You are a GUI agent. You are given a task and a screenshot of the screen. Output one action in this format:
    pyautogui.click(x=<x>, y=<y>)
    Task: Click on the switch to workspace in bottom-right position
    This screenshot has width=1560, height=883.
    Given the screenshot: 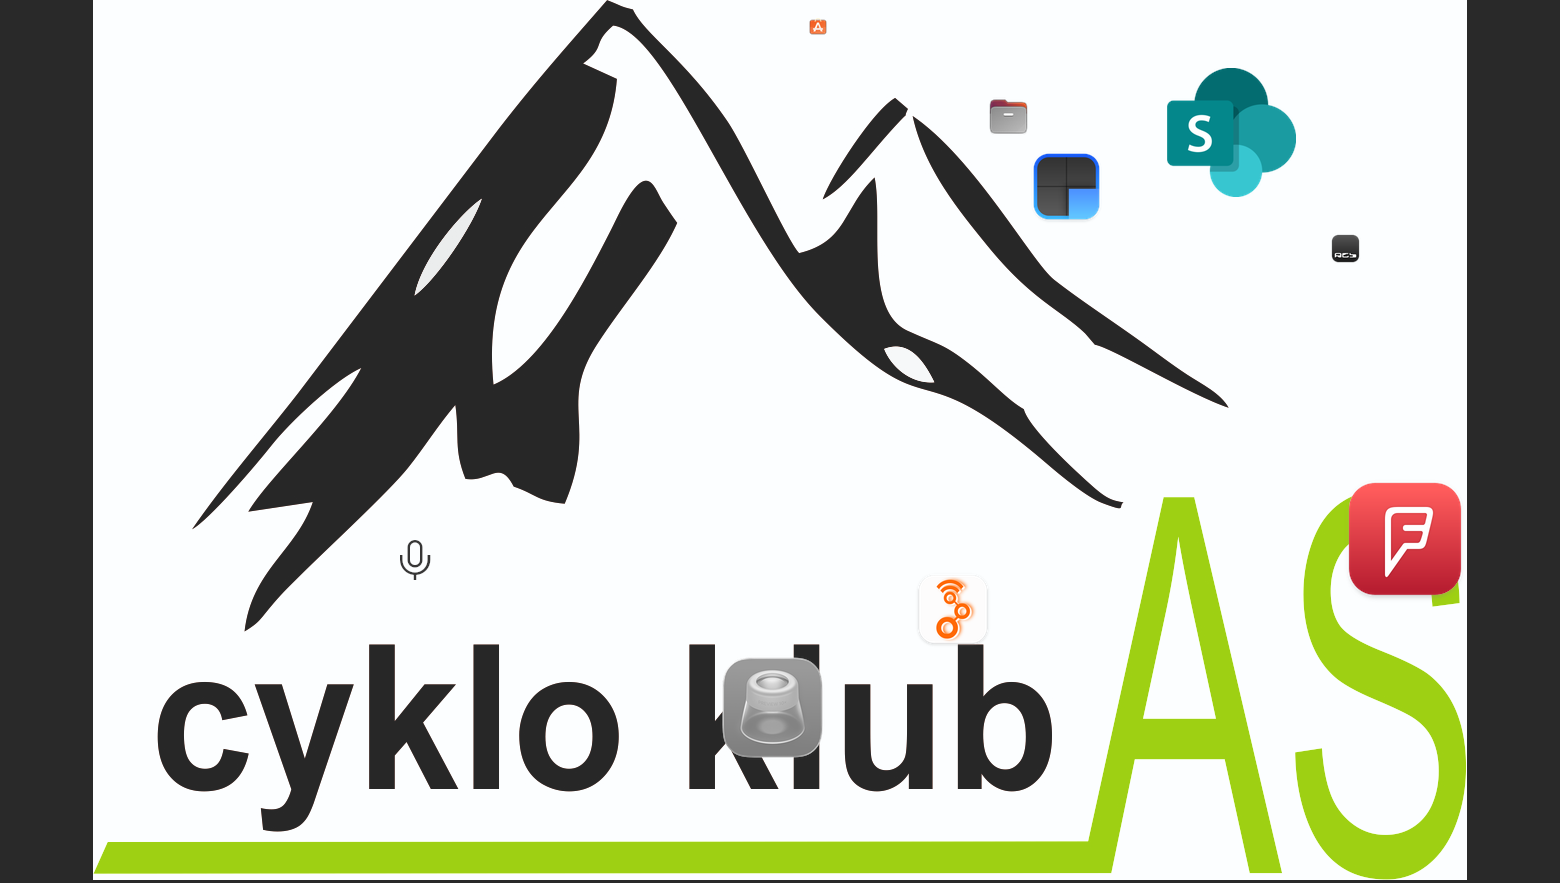 What is the action you would take?
    pyautogui.click(x=1066, y=186)
    